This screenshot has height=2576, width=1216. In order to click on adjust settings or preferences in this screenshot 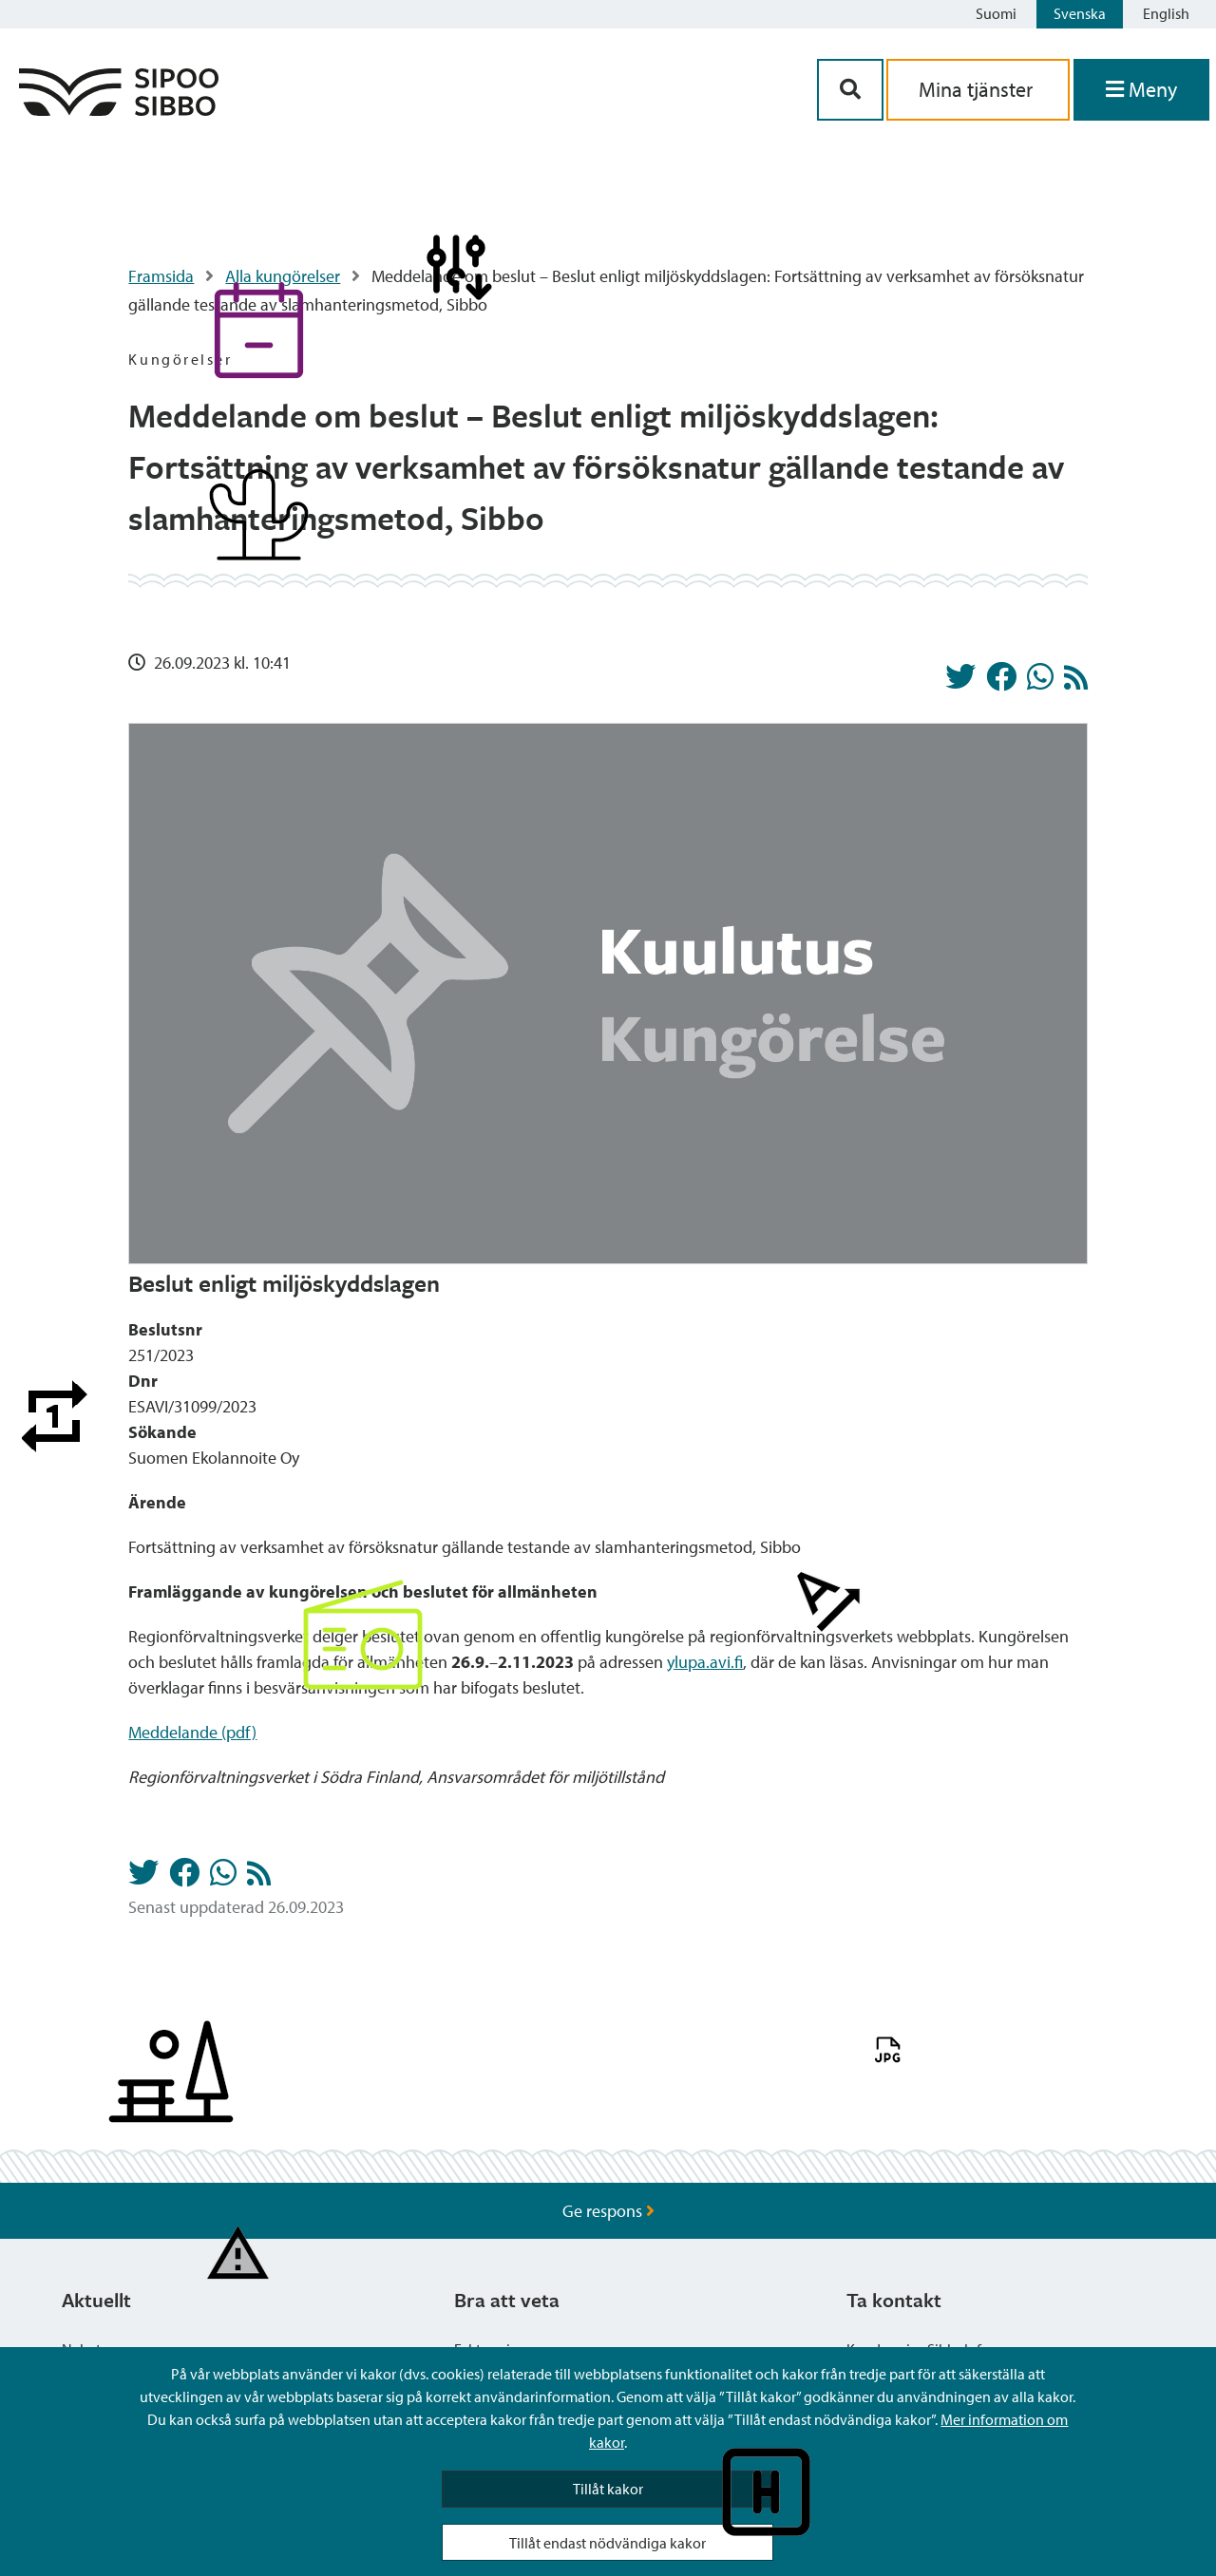, I will do `click(456, 264)`.